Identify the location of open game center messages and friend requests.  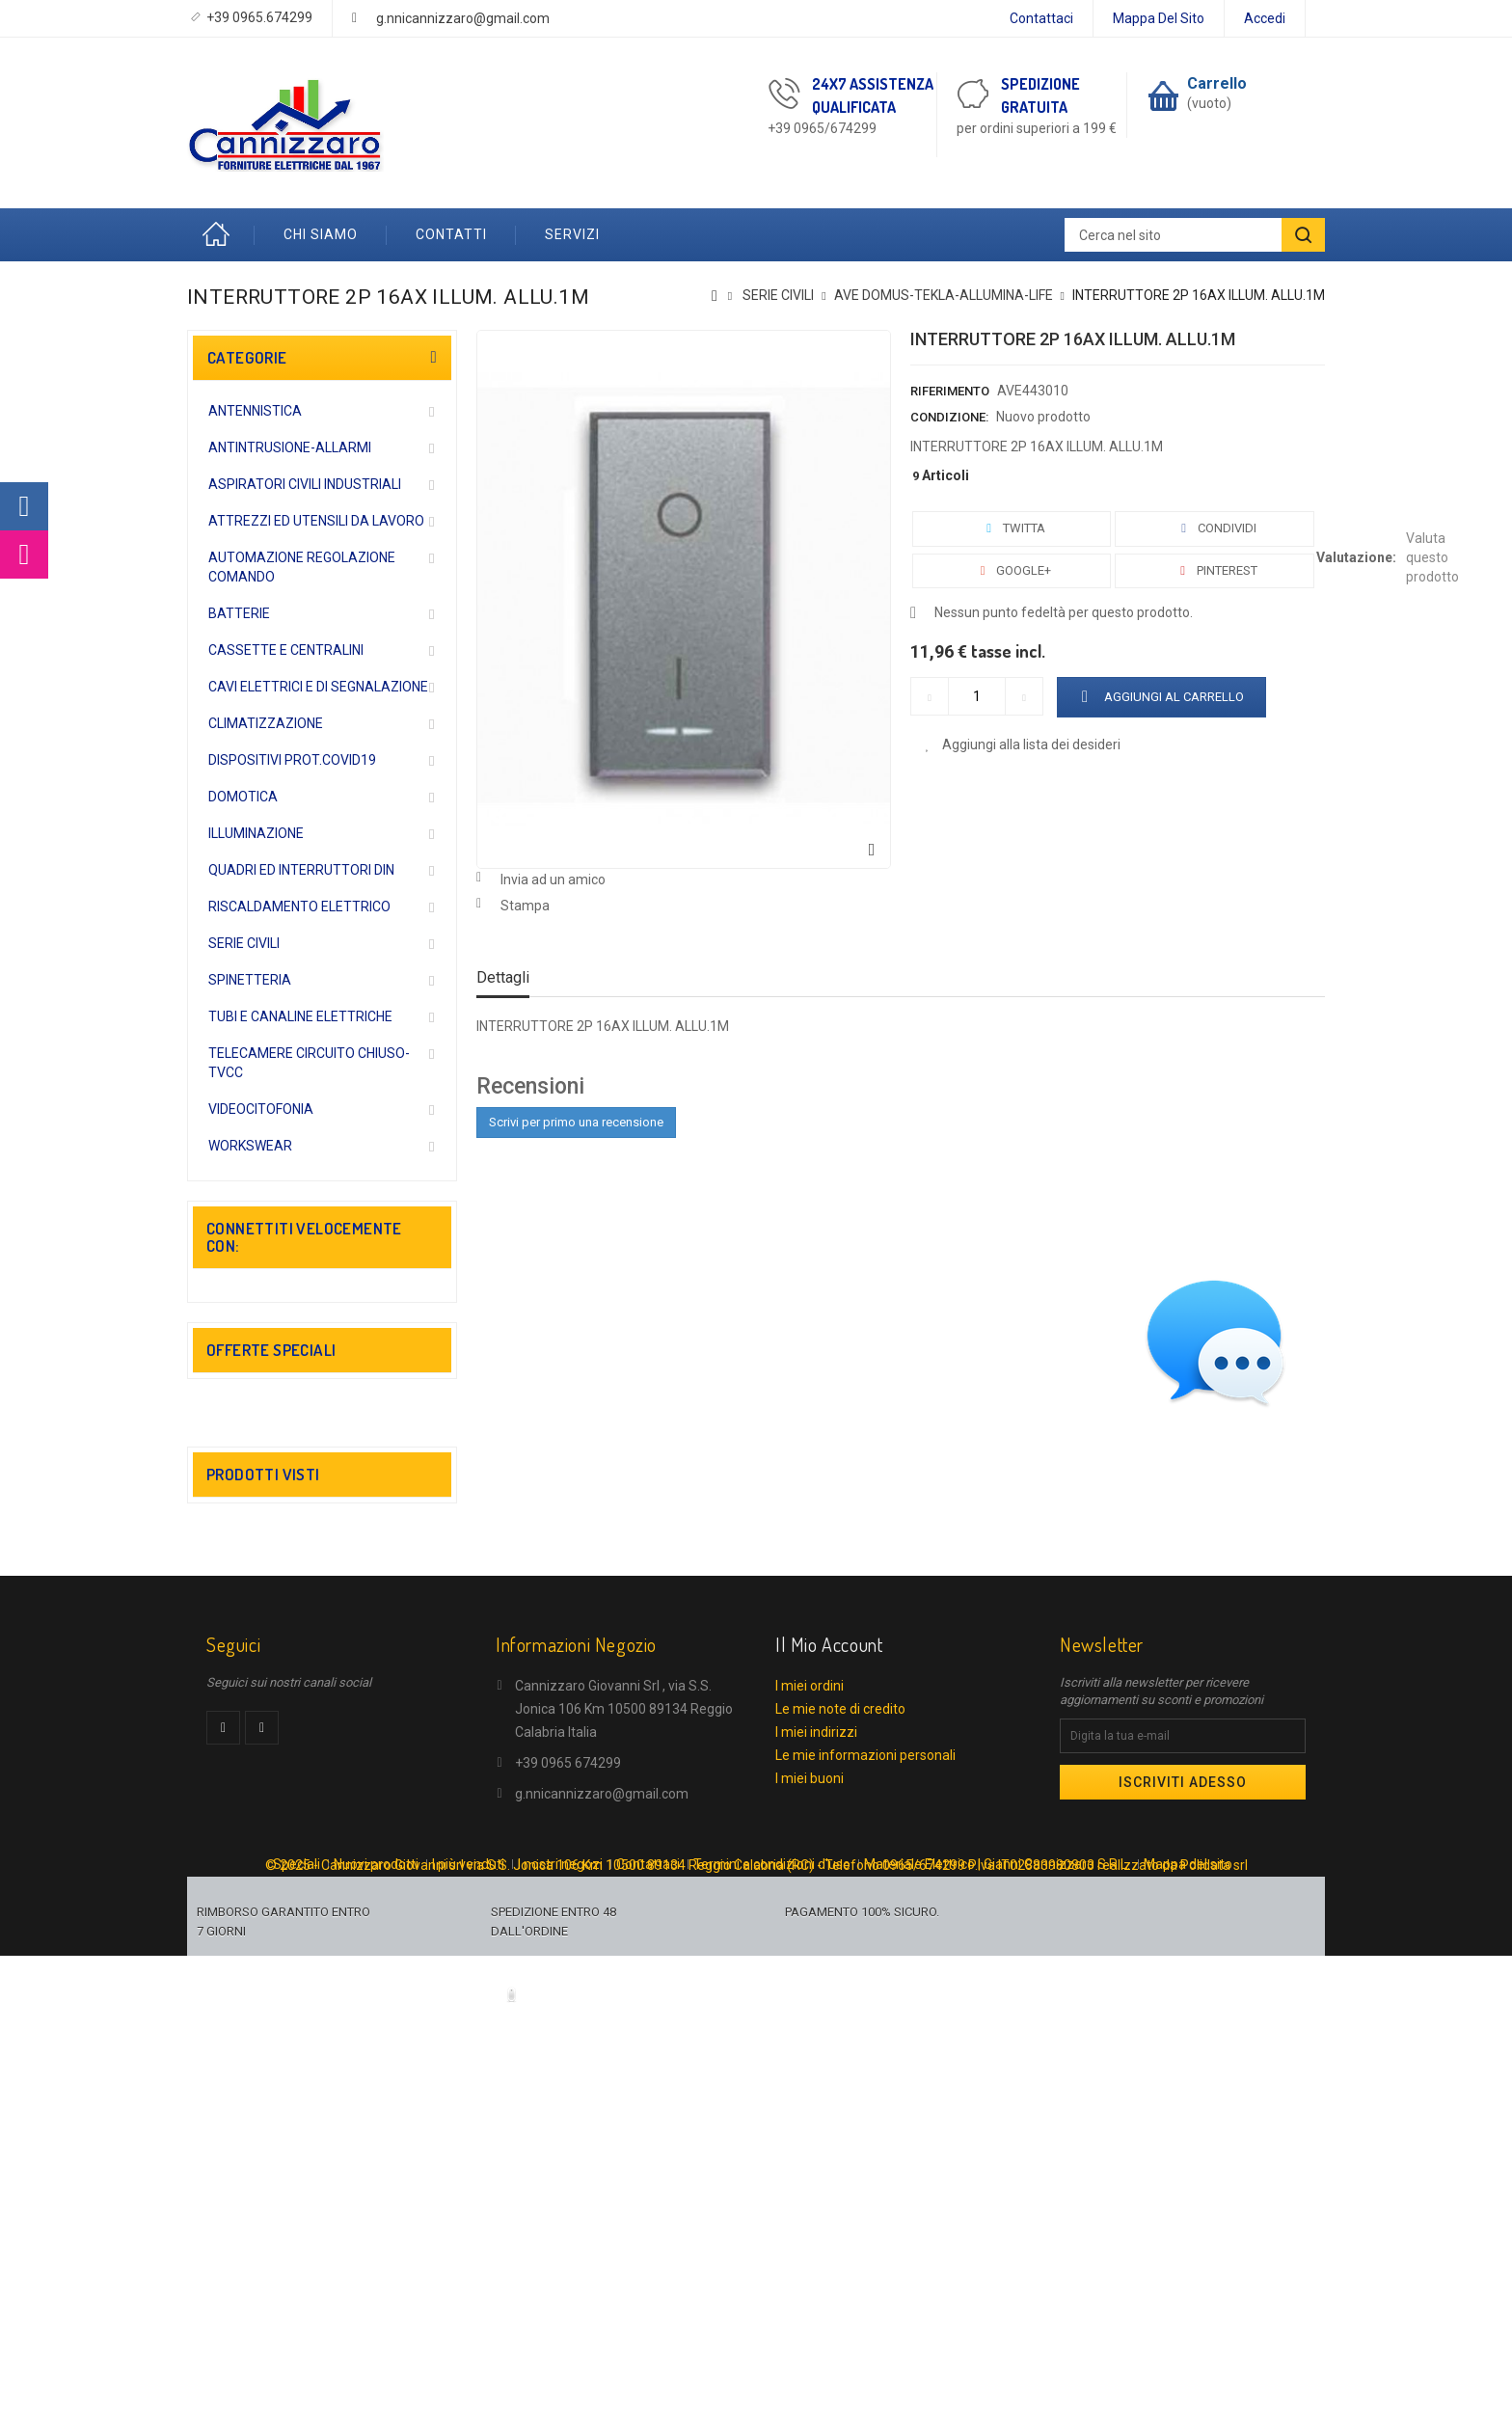
(1215, 1342).